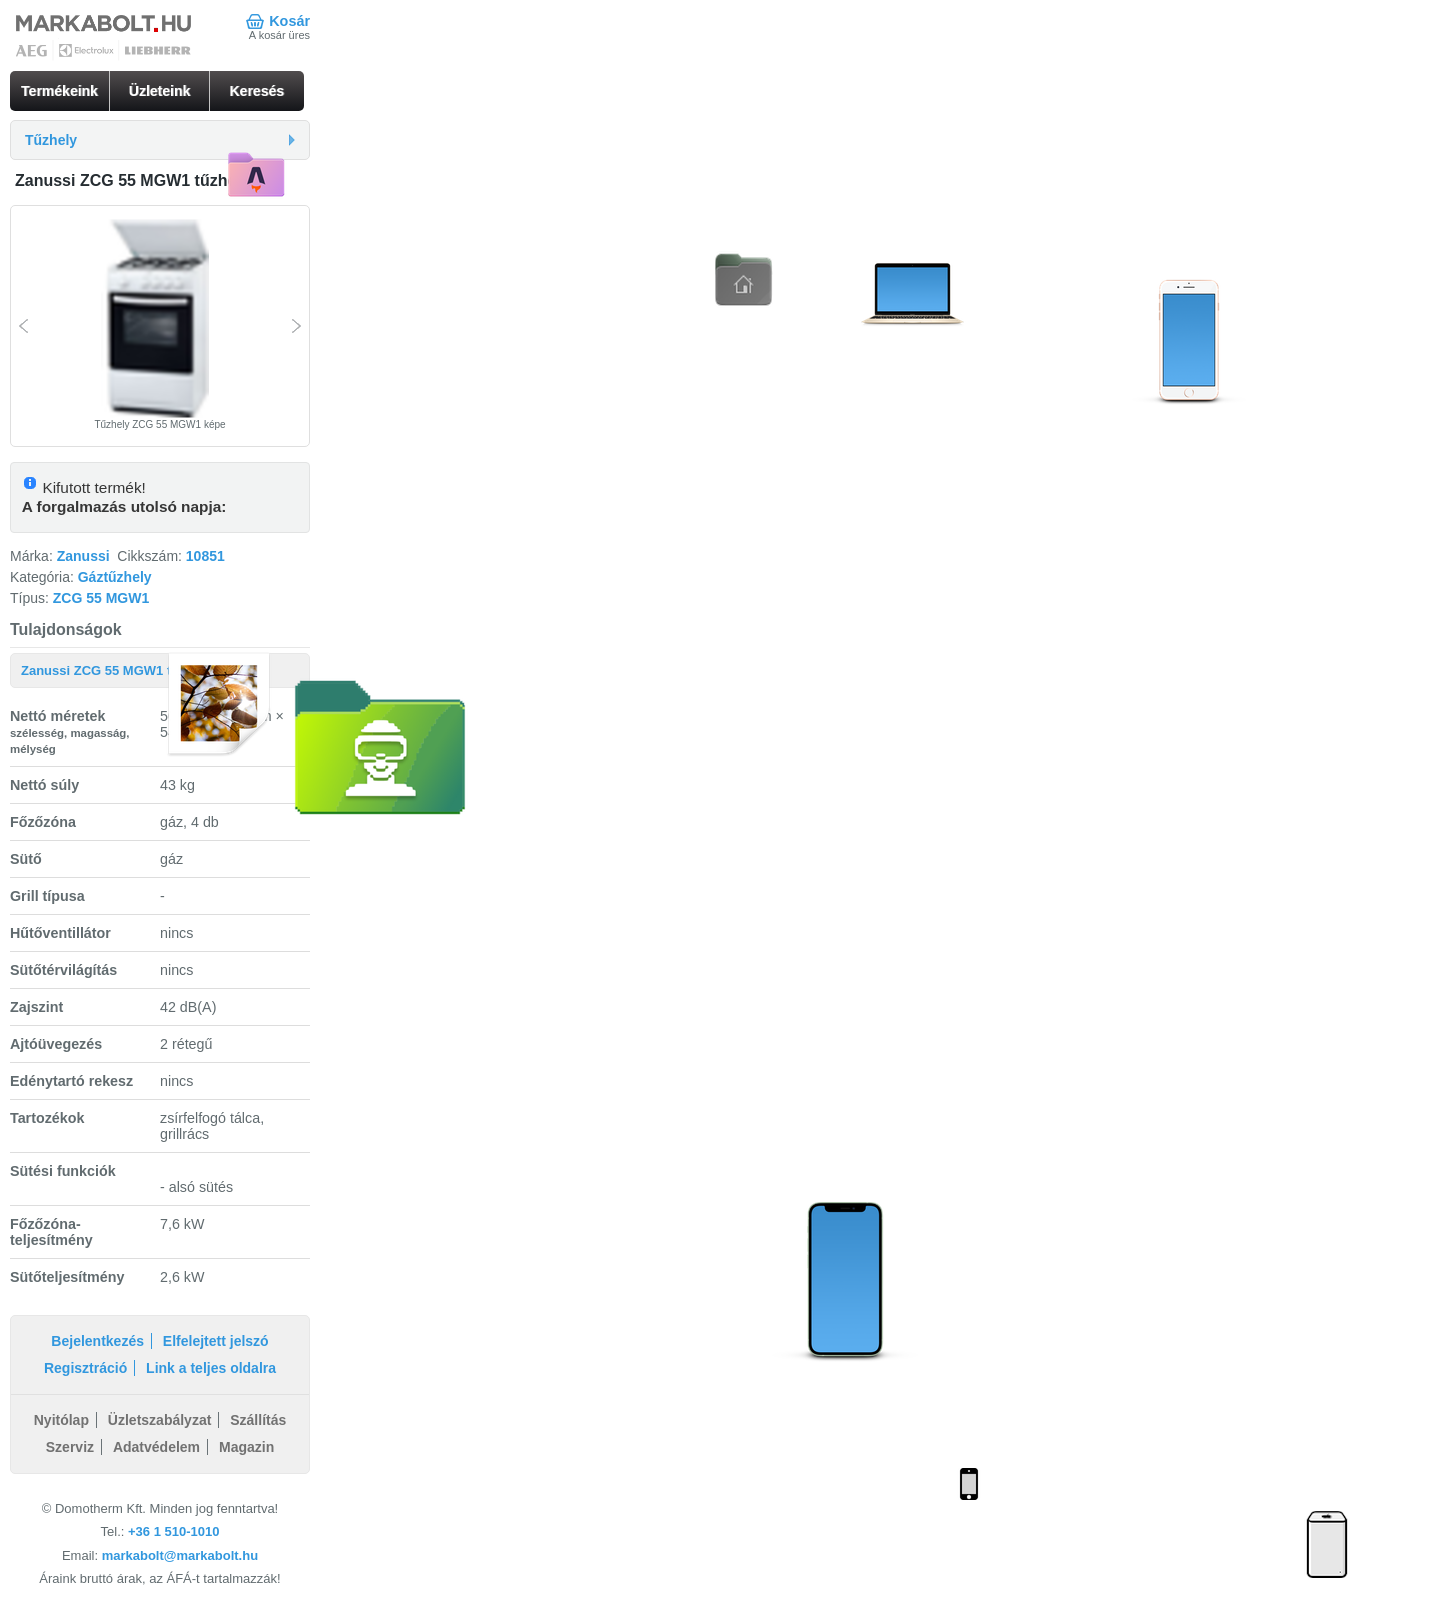  Describe the element at coordinates (380, 752) in the screenshot. I see `open folder for VR or augmented reality projects` at that location.